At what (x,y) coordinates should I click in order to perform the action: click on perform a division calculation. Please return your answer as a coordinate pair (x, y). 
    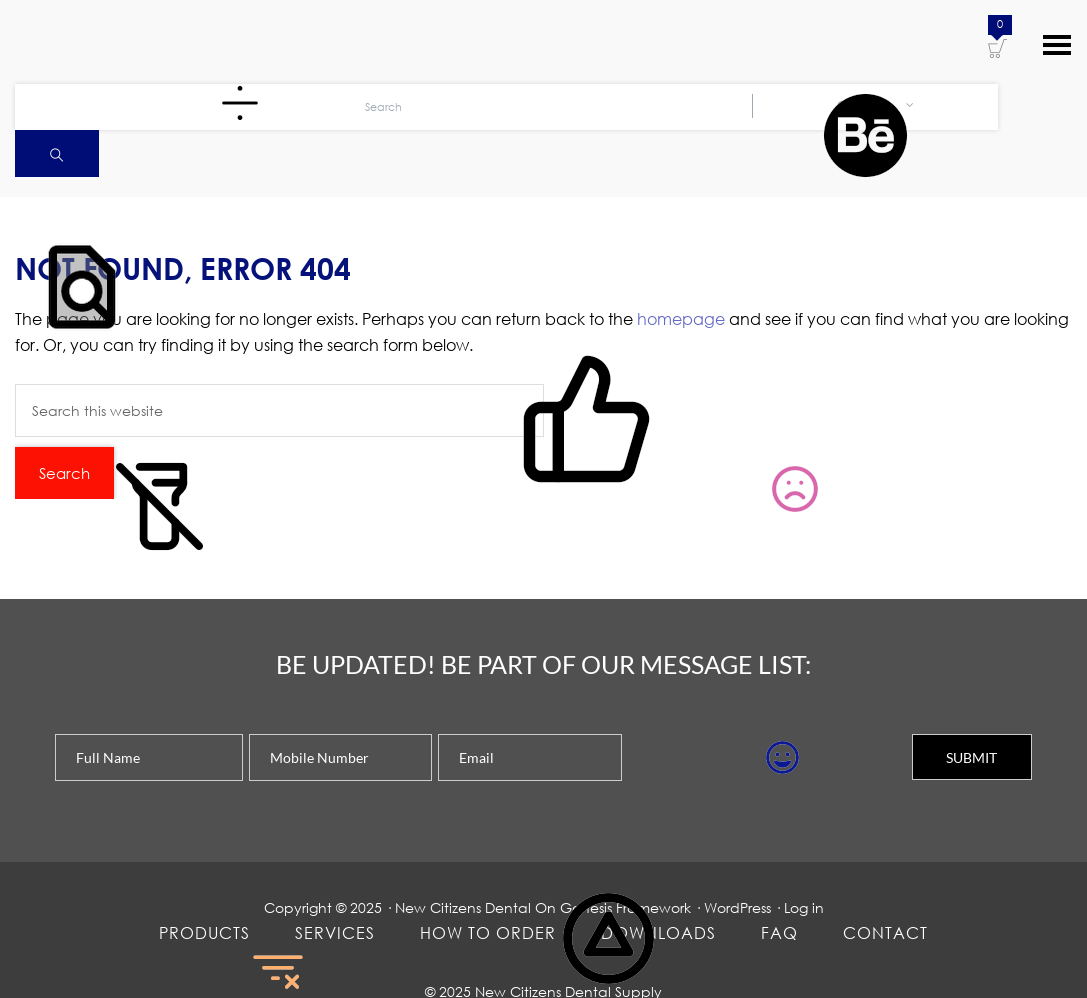
    Looking at the image, I should click on (240, 103).